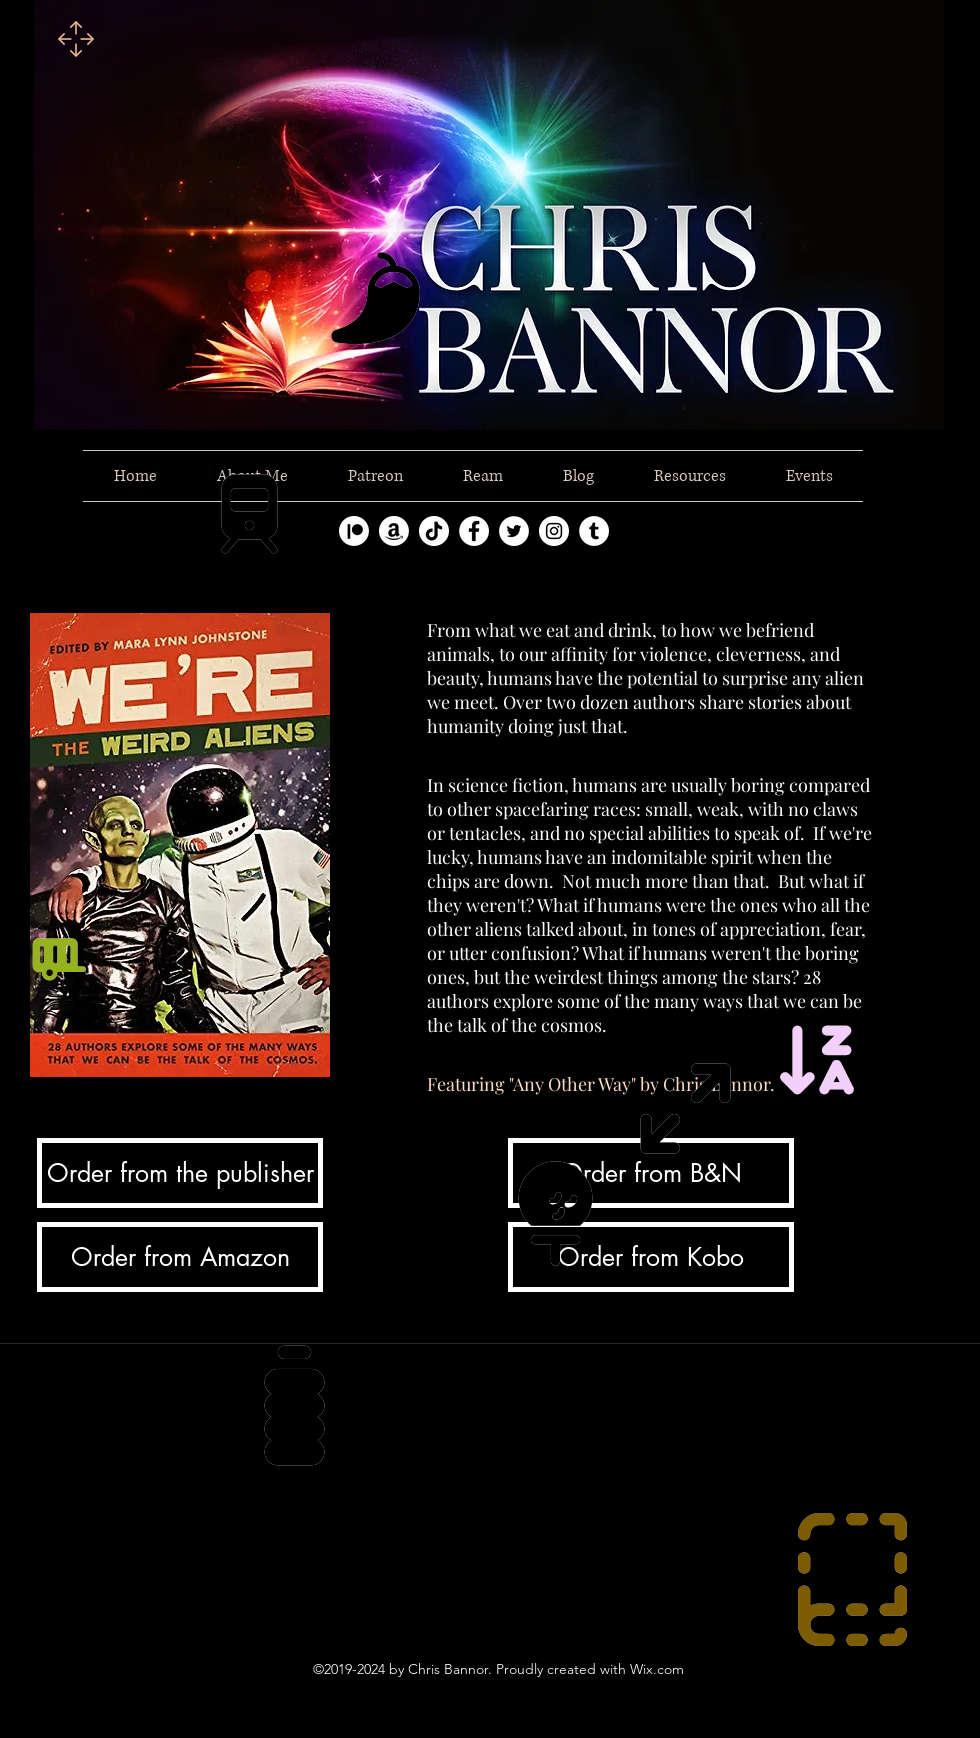 The width and height of the screenshot is (980, 1738). Describe the element at coordinates (555, 1210) in the screenshot. I see `access golf or sports-related features` at that location.